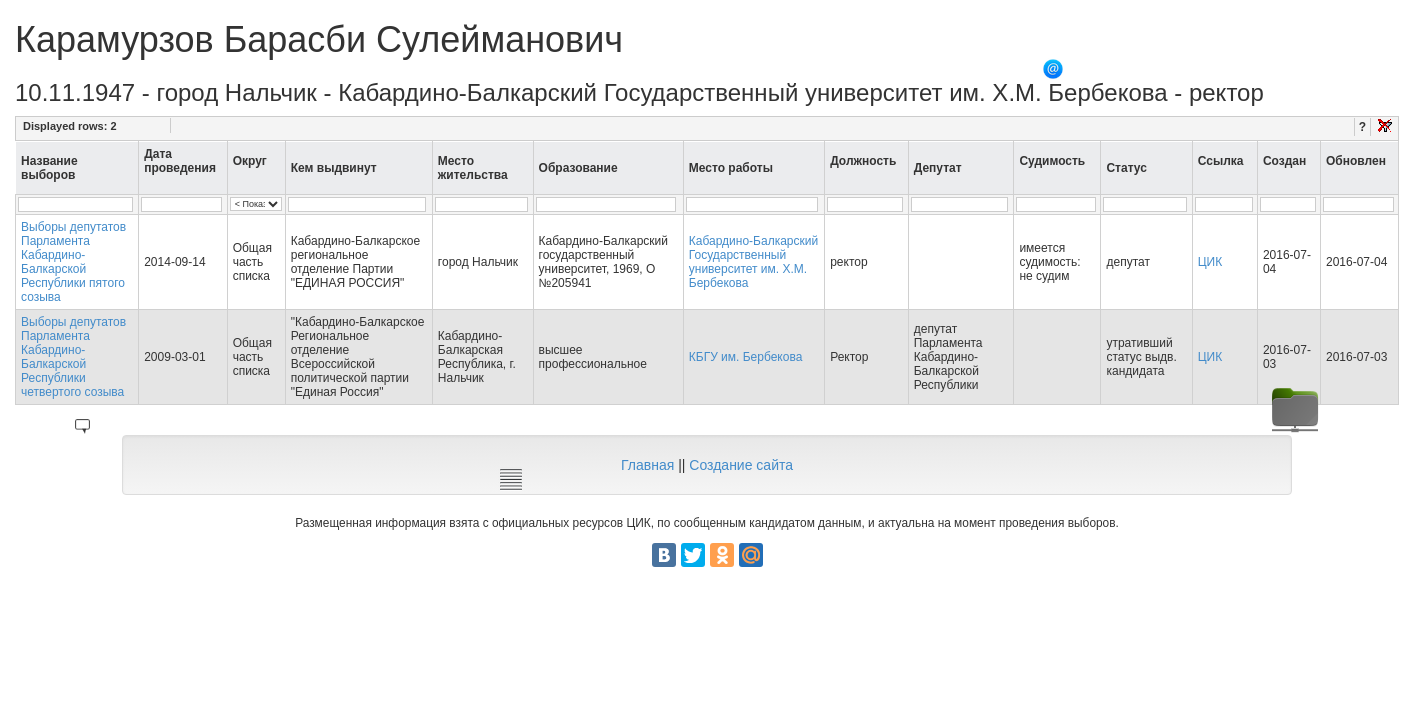 The width and height of the screenshot is (1414, 720). Describe the element at coordinates (511, 480) in the screenshot. I see `justify text to fill the full width` at that location.